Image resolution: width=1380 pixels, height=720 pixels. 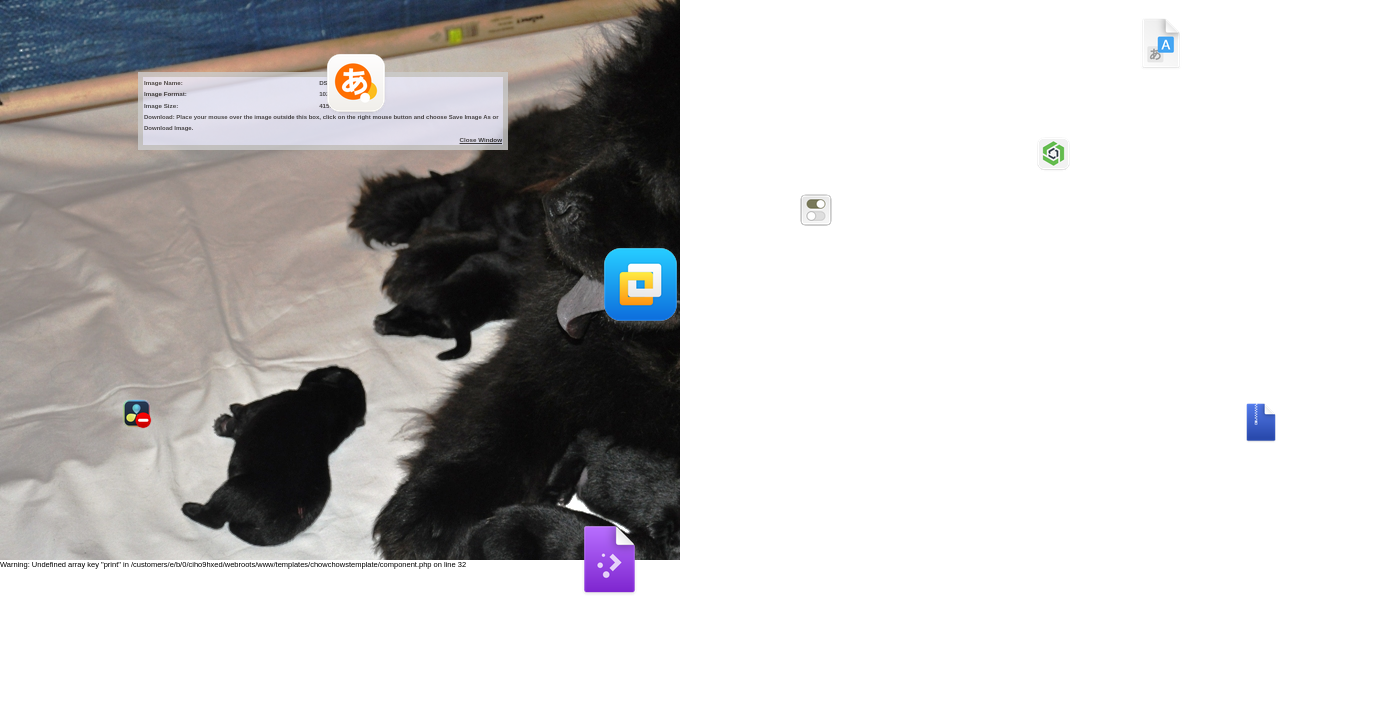 What do you see at coordinates (640, 284) in the screenshot?
I see `open vmware workstation` at bounding box center [640, 284].